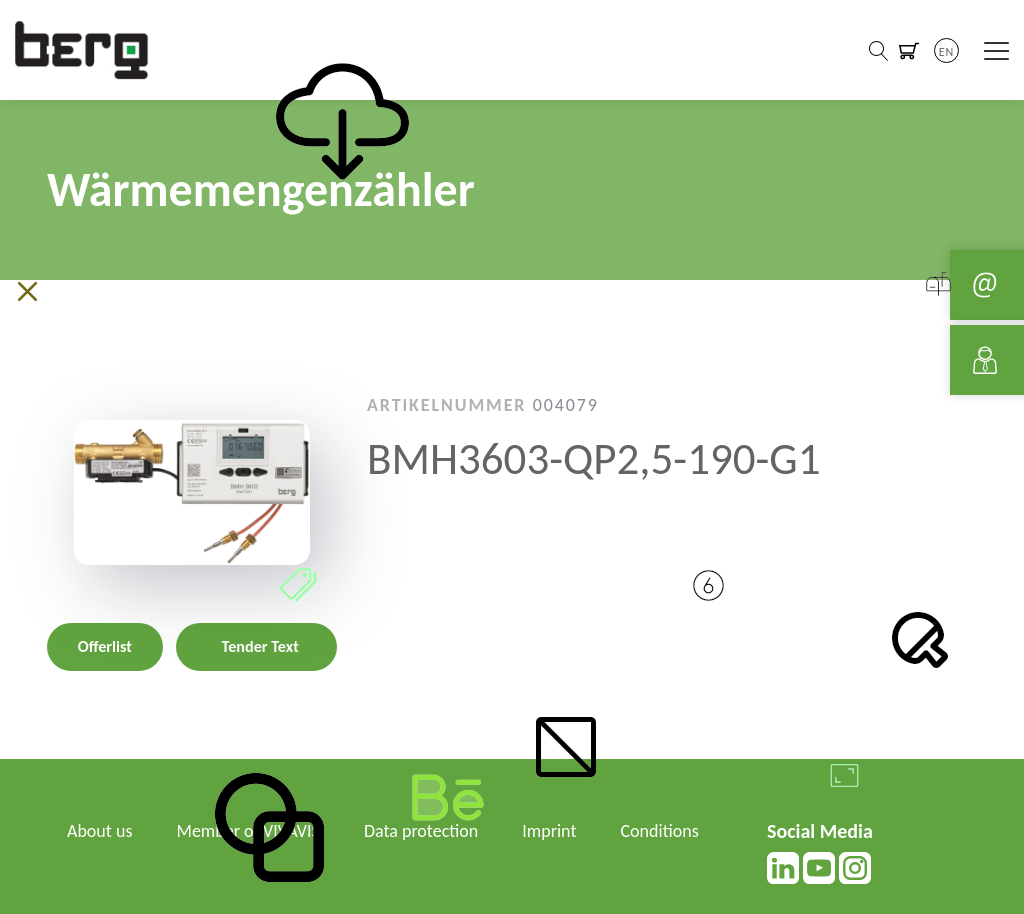 The image size is (1024, 914). What do you see at coordinates (269, 827) in the screenshot?
I see `toggle between circular and square shape options` at bounding box center [269, 827].